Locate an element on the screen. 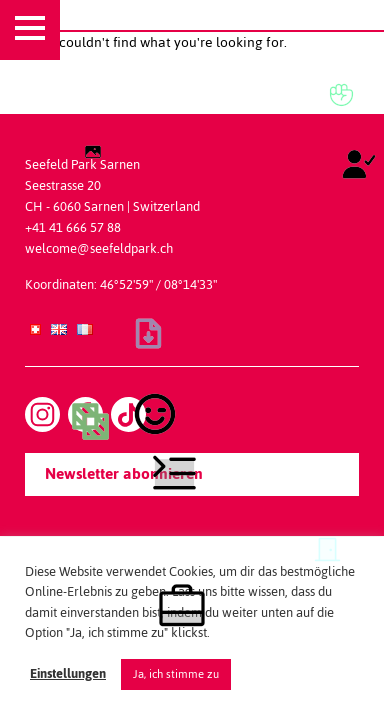 This screenshot has width=384, height=720. insert a winking emoji into your message is located at coordinates (155, 414).